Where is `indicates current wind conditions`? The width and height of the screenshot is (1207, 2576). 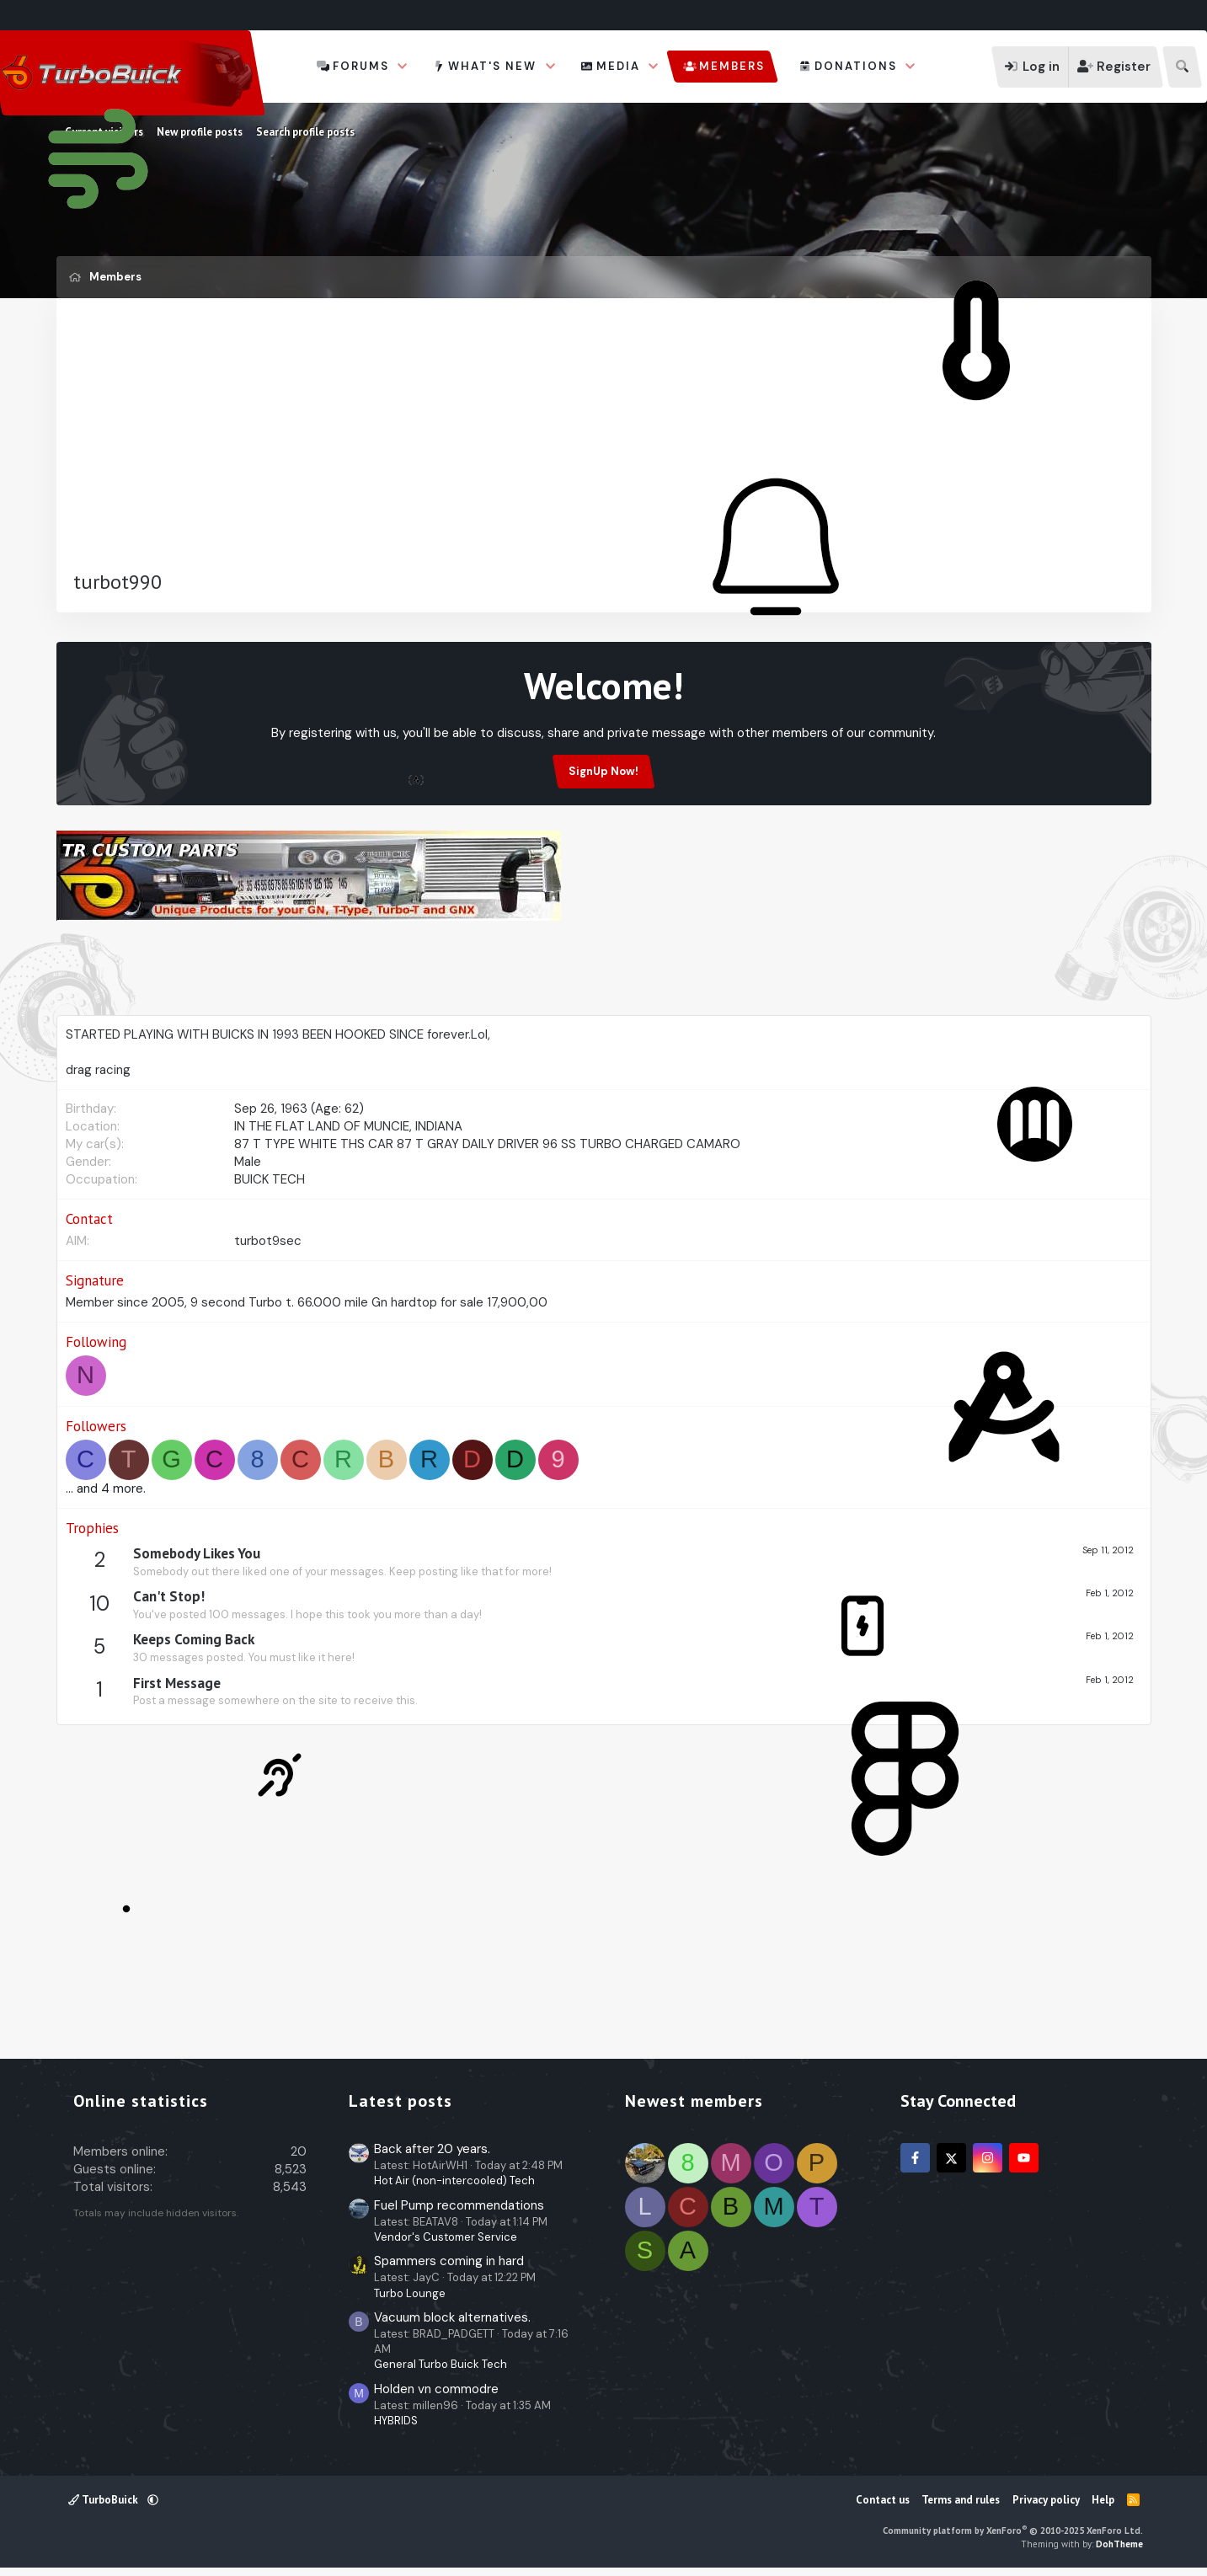
indicates current wind conditions is located at coordinates (98, 158).